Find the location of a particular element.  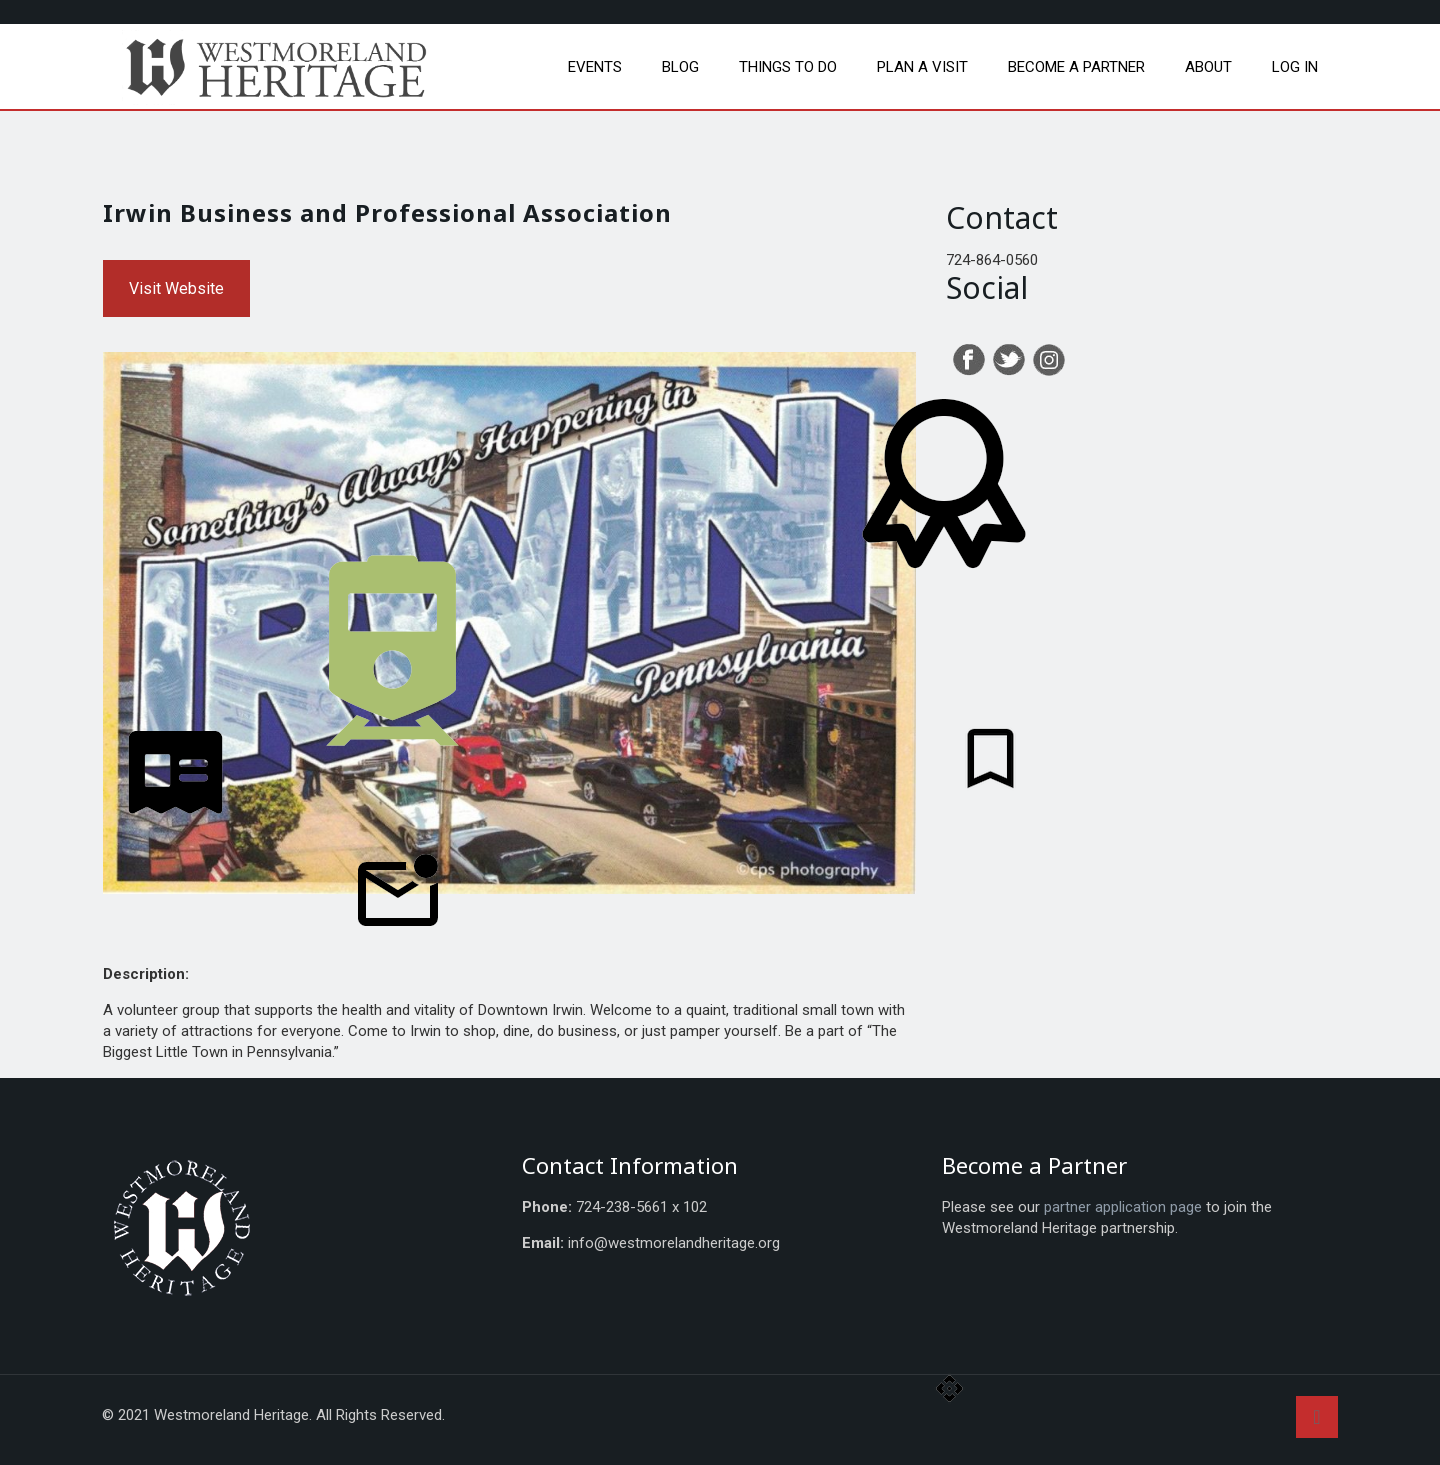

view achievements or awards is located at coordinates (944, 484).